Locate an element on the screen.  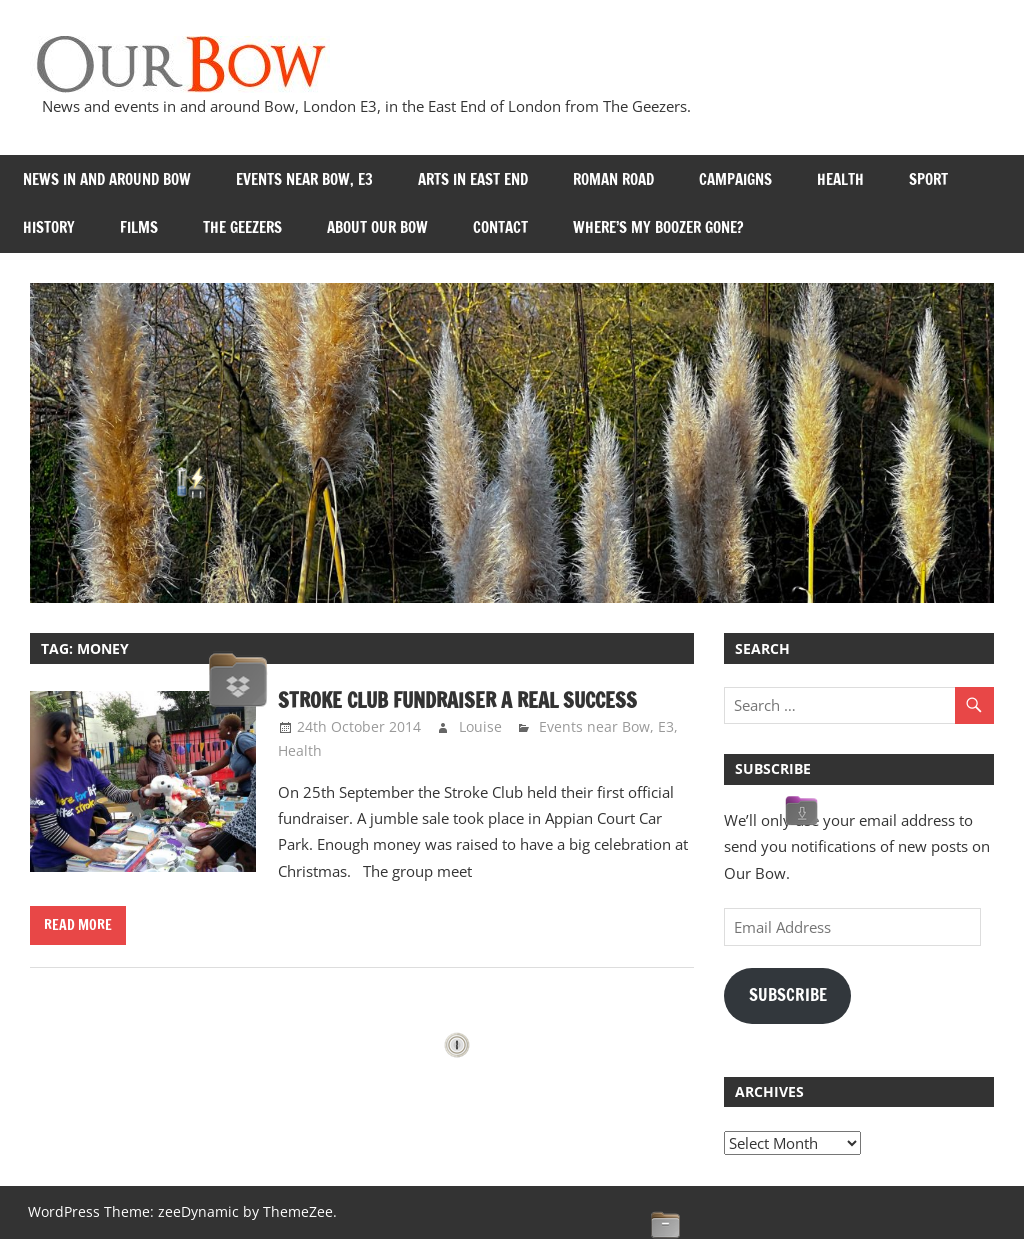
indicates battery is low but currently charging is located at coordinates (189, 482).